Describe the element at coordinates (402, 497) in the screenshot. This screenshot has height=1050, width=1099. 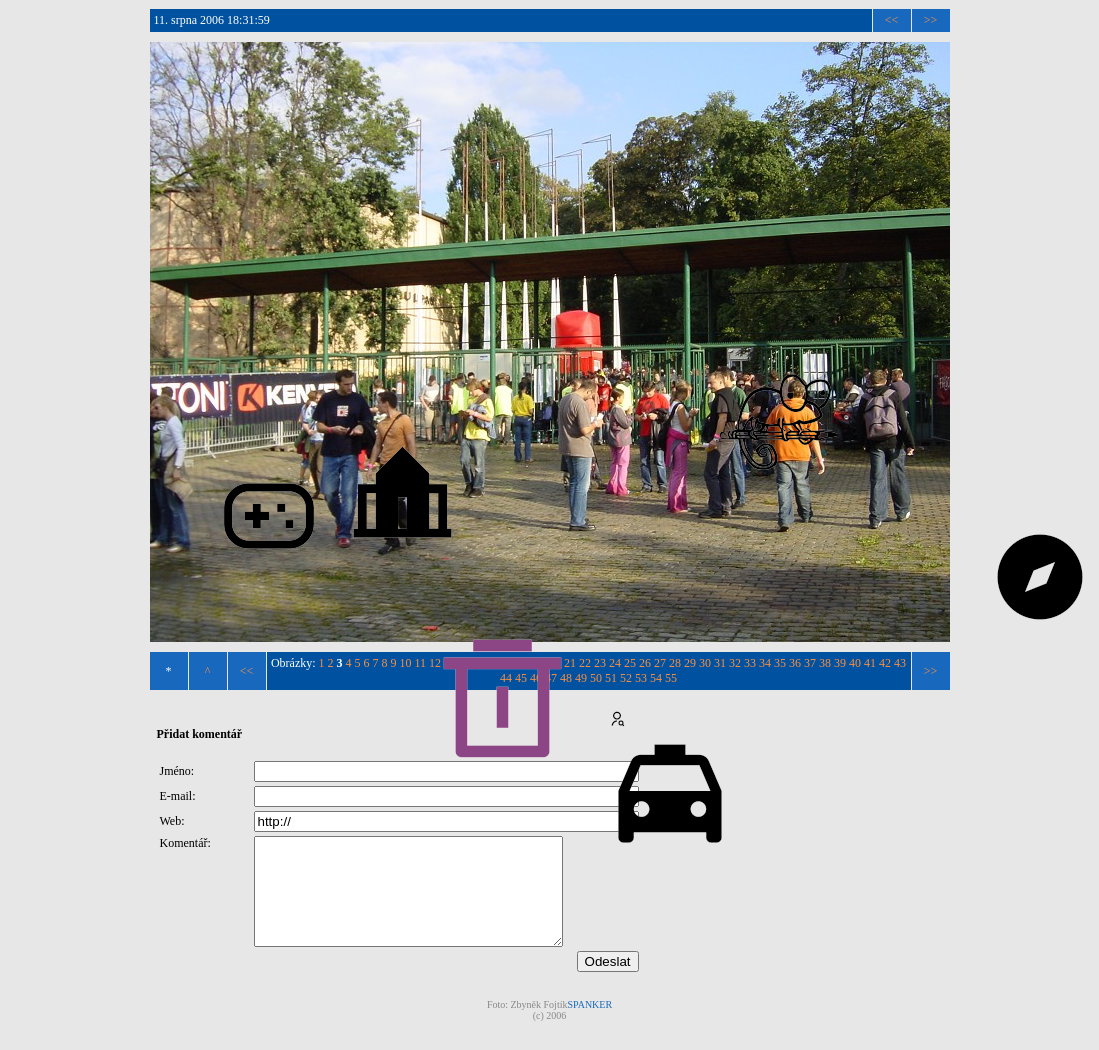
I see `access education or school-related features` at that location.